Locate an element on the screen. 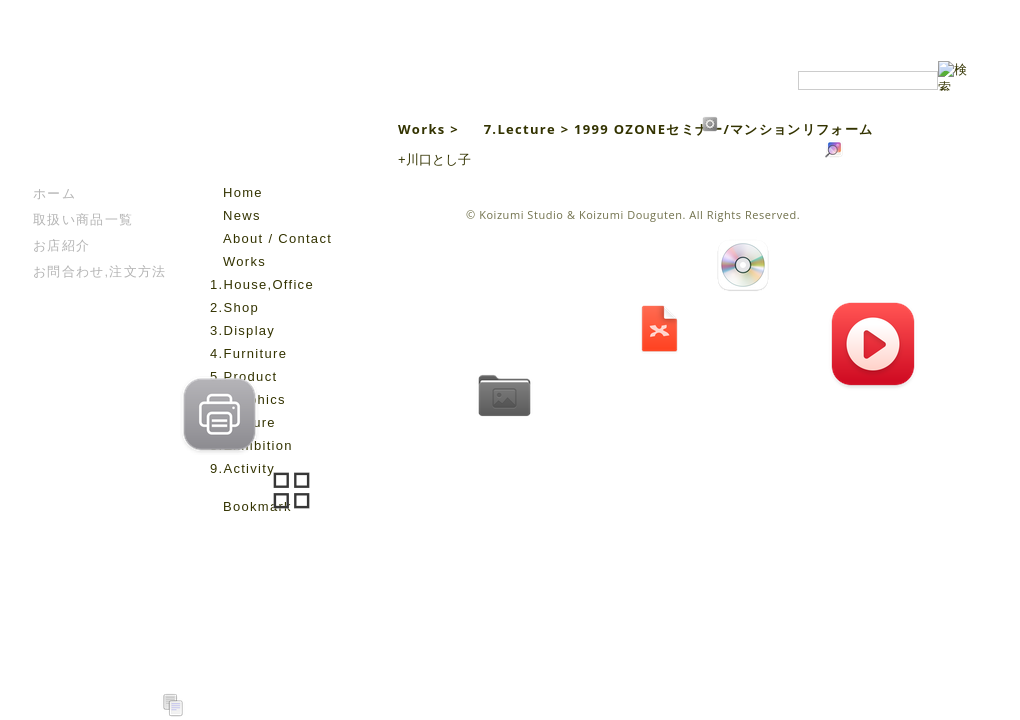  access msn account settings is located at coordinates (291, 490).